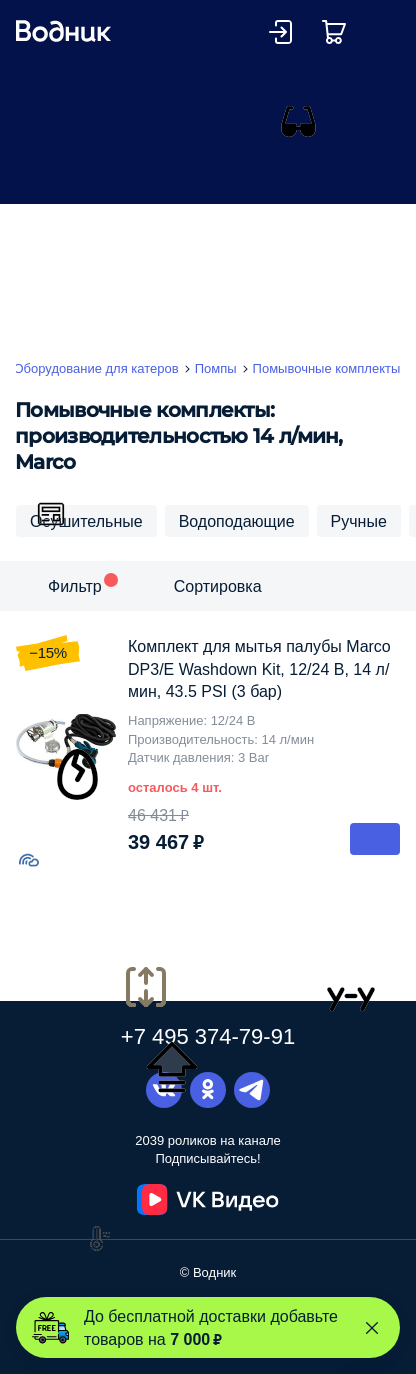  What do you see at coordinates (97, 1238) in the screenshot?
I see `indicates high temperature or heat warning` at bounding box center [97, 1238].